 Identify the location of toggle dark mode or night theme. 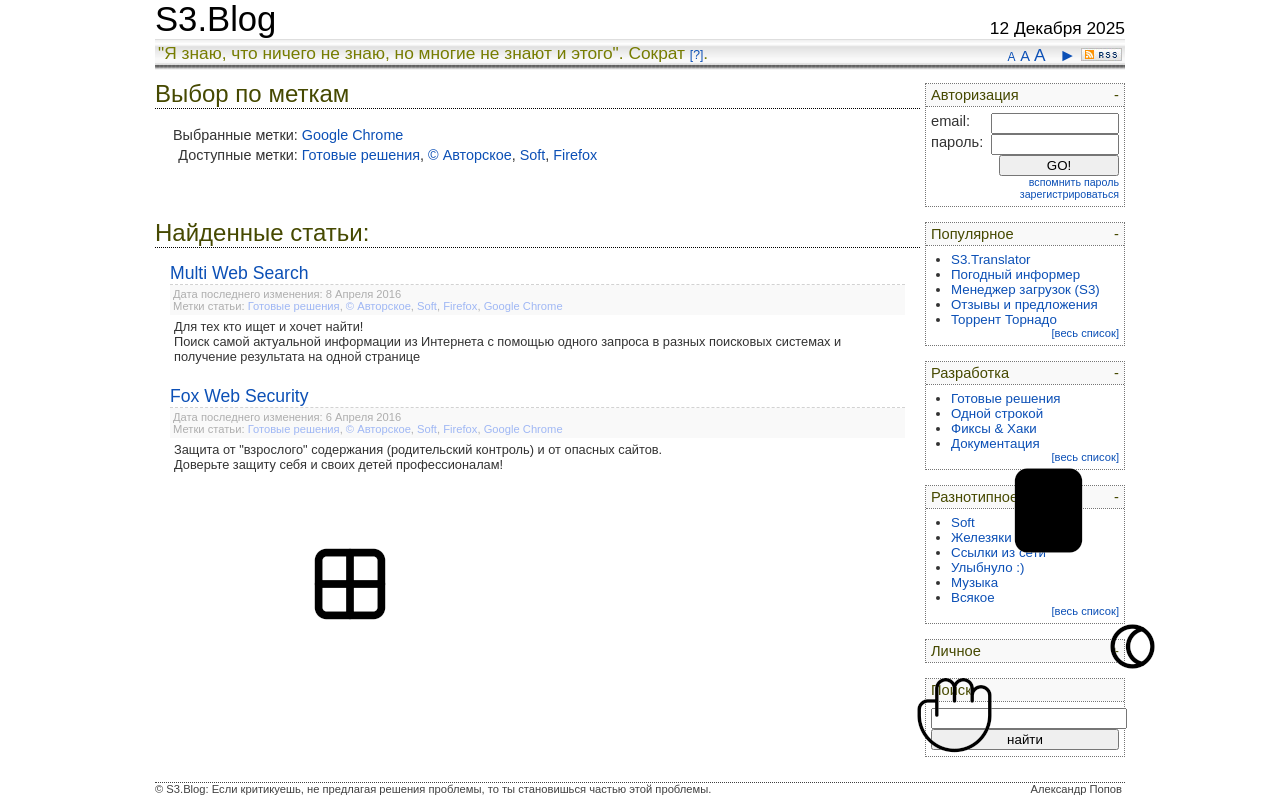
(1132, 646).